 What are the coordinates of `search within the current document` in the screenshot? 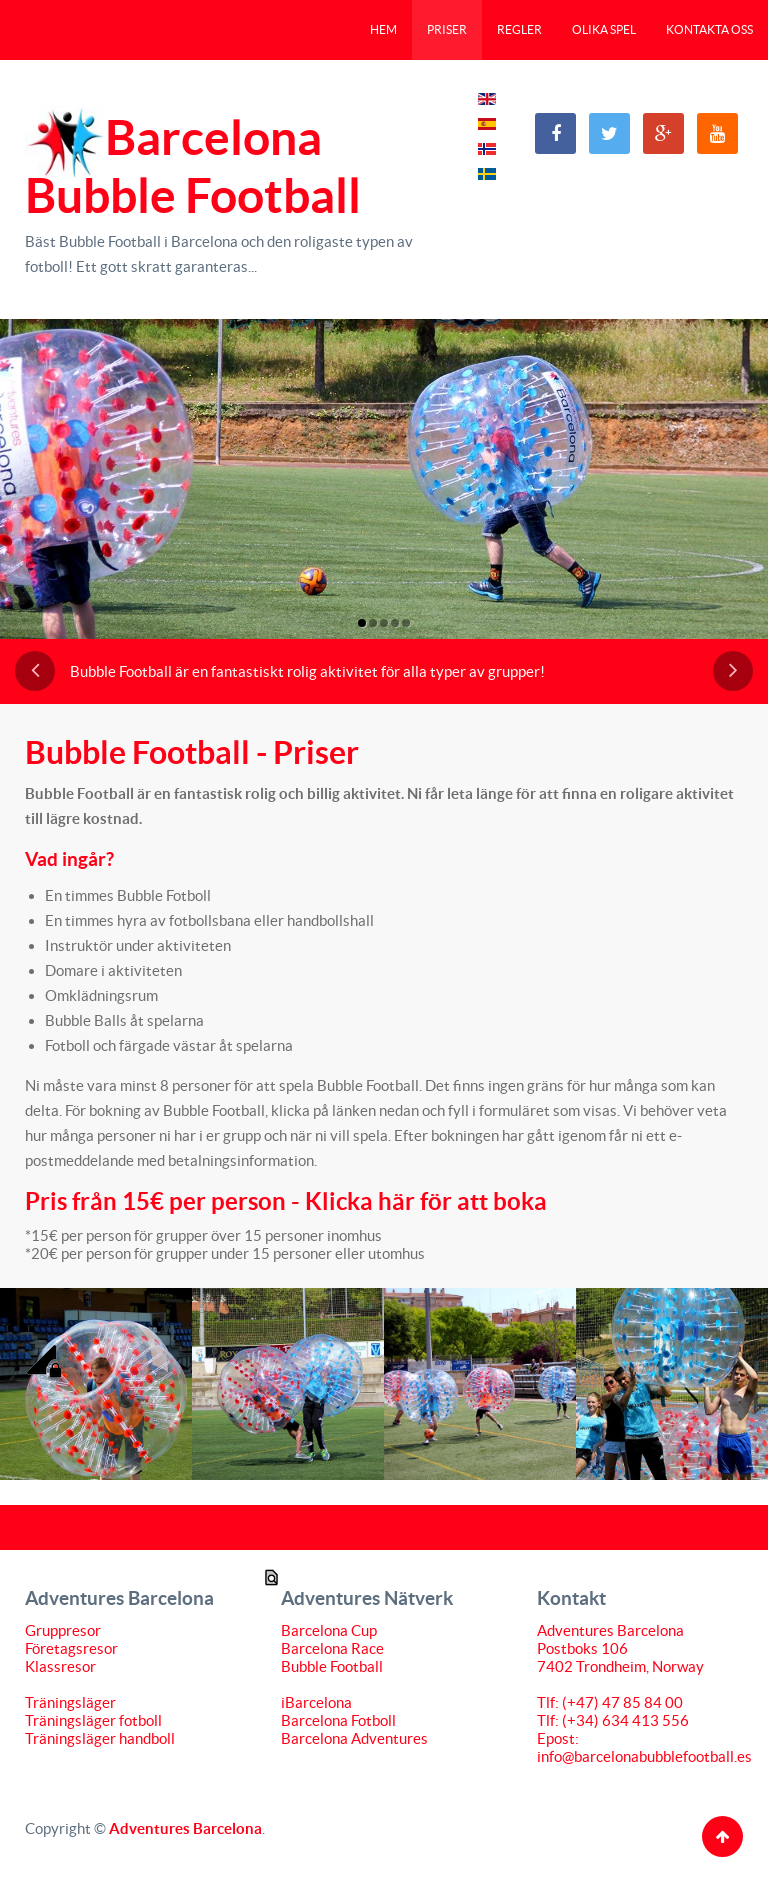 It's located at (271, 1577).